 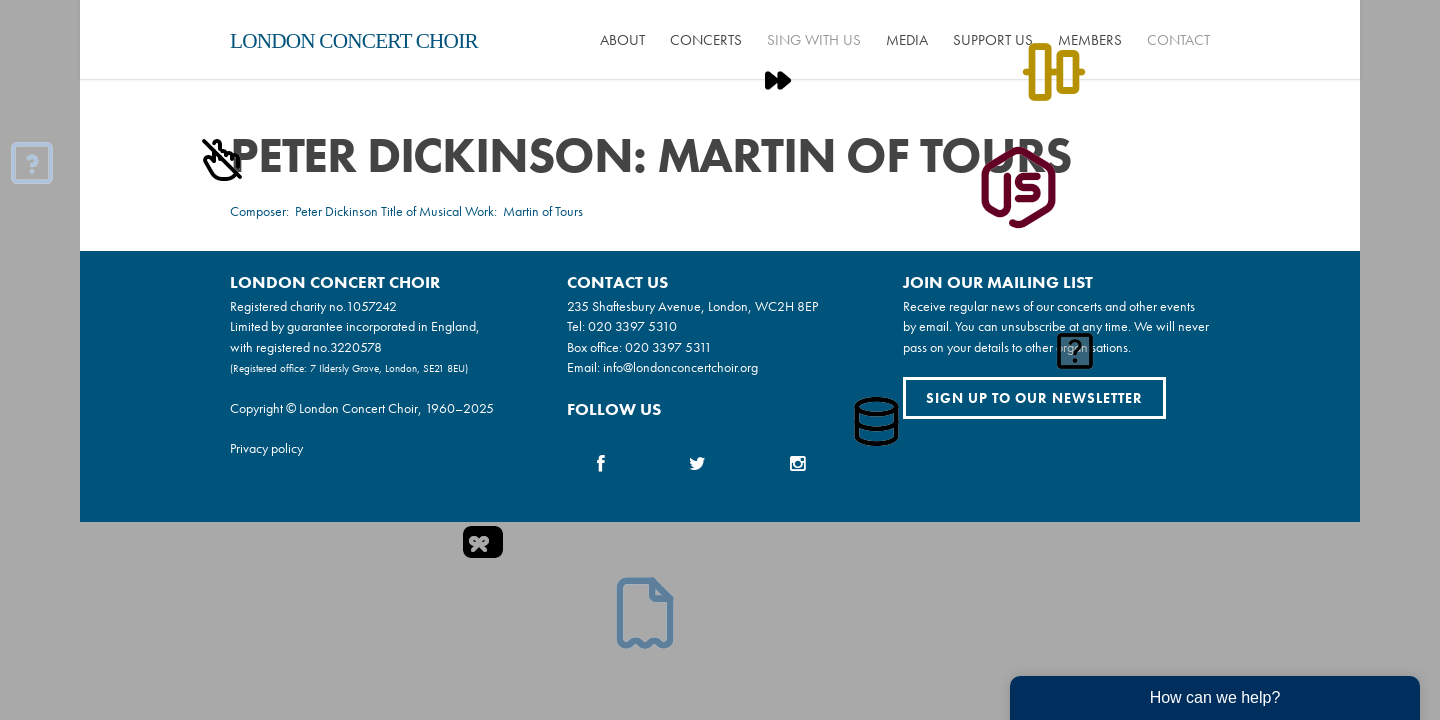 I want to click on access database or data storage, so click(x=876, y=421).